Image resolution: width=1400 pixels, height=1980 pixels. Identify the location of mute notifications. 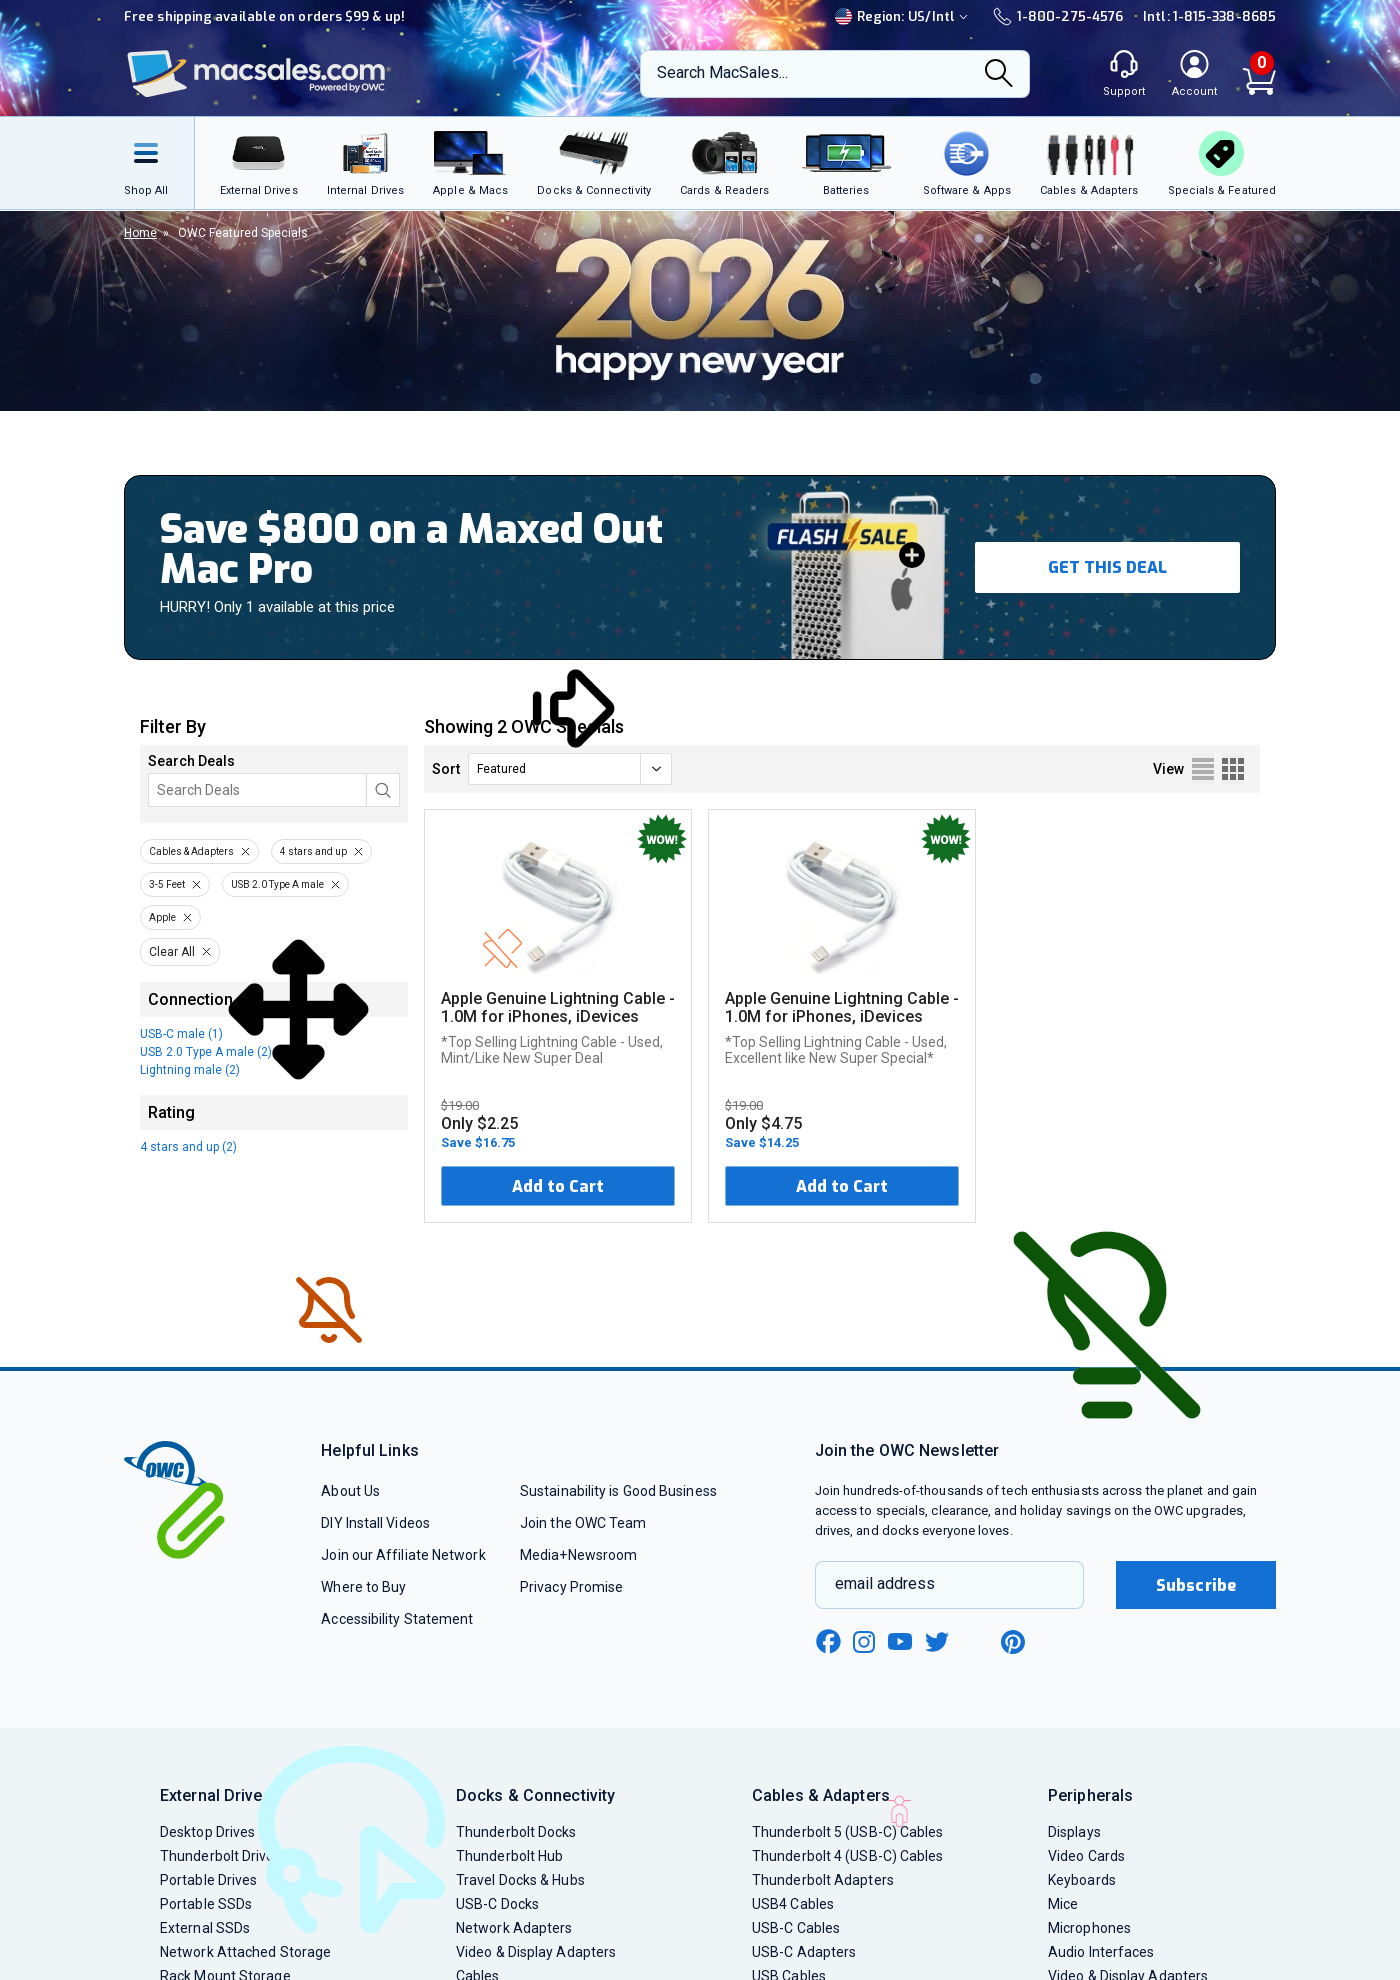
(329, 1310).